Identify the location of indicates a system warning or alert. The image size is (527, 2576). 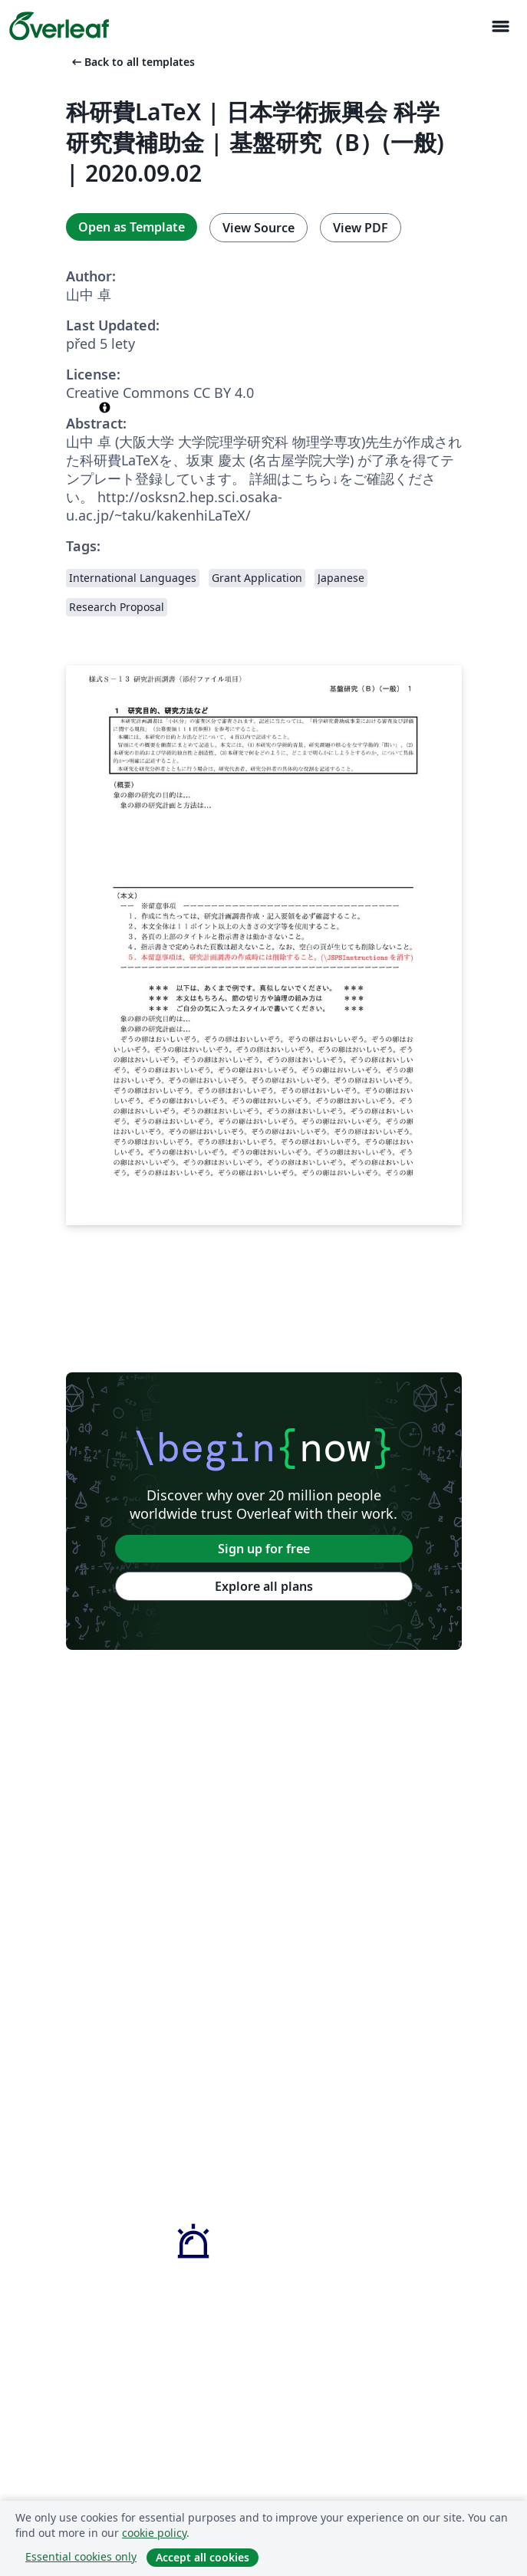
(193, 2241).